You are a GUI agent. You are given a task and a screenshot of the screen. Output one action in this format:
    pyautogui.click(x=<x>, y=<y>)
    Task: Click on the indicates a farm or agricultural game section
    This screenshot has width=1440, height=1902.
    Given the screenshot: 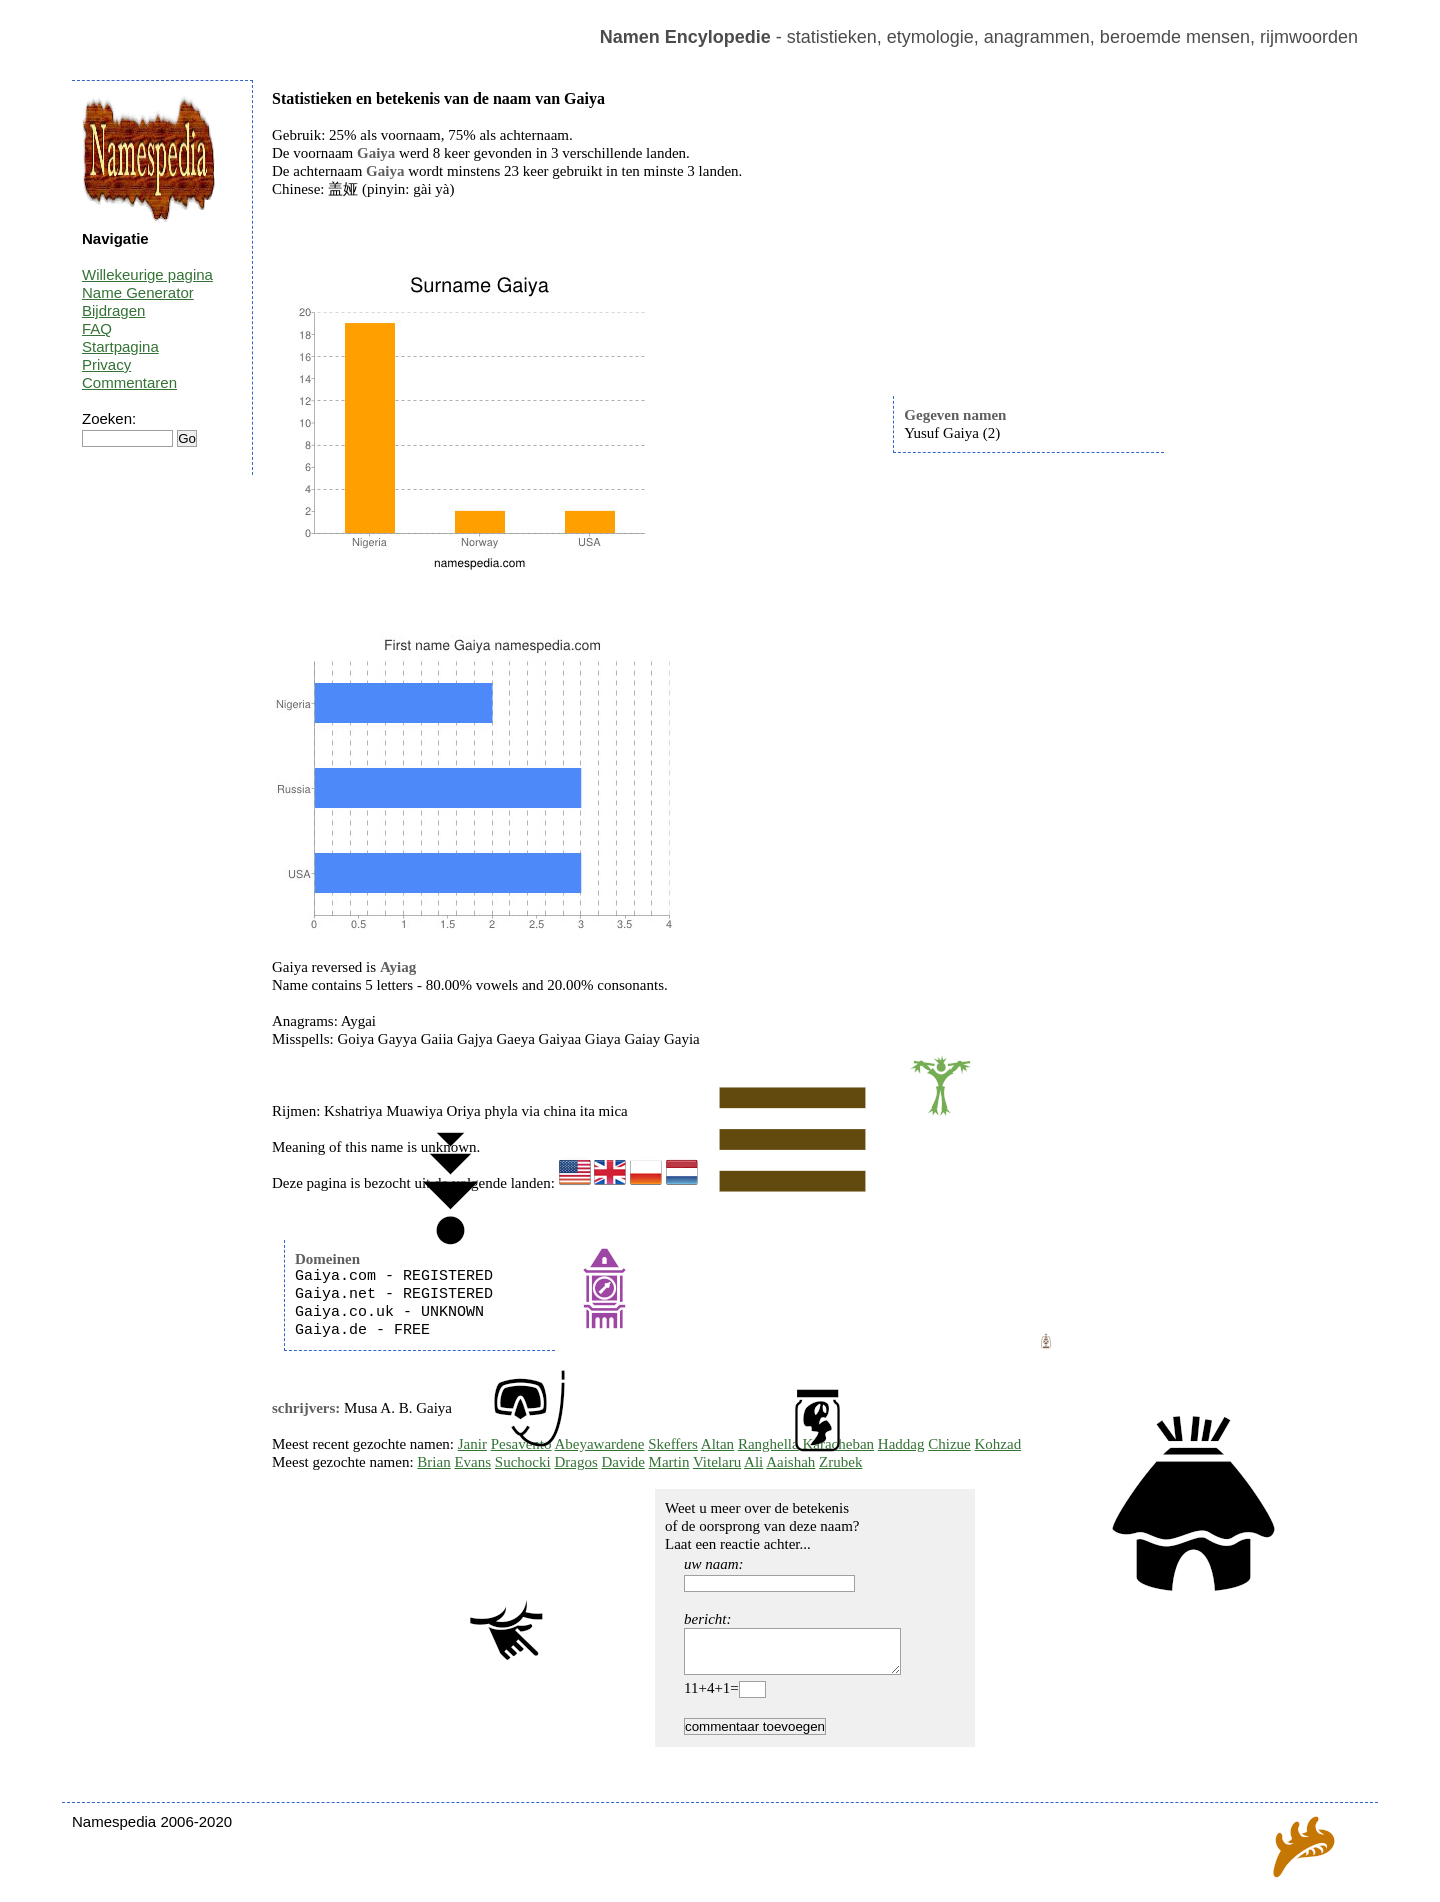 What is the action you would take?
    pyautogui.click(x=941, y=1085)
    